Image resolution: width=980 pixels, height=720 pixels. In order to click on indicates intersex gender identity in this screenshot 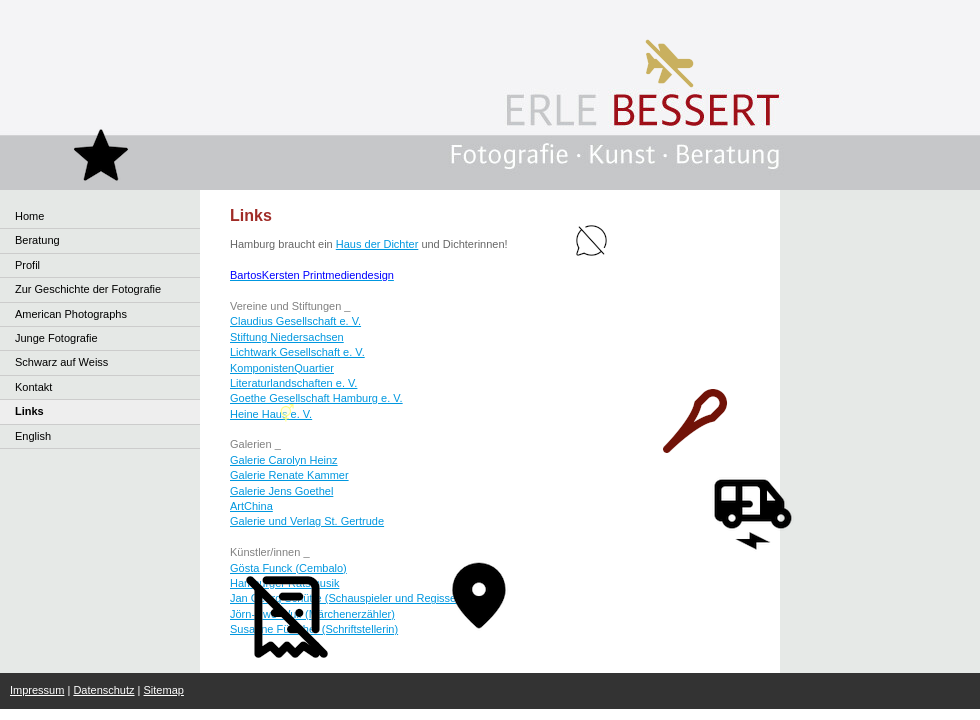, I will do `click(286, 412)`.